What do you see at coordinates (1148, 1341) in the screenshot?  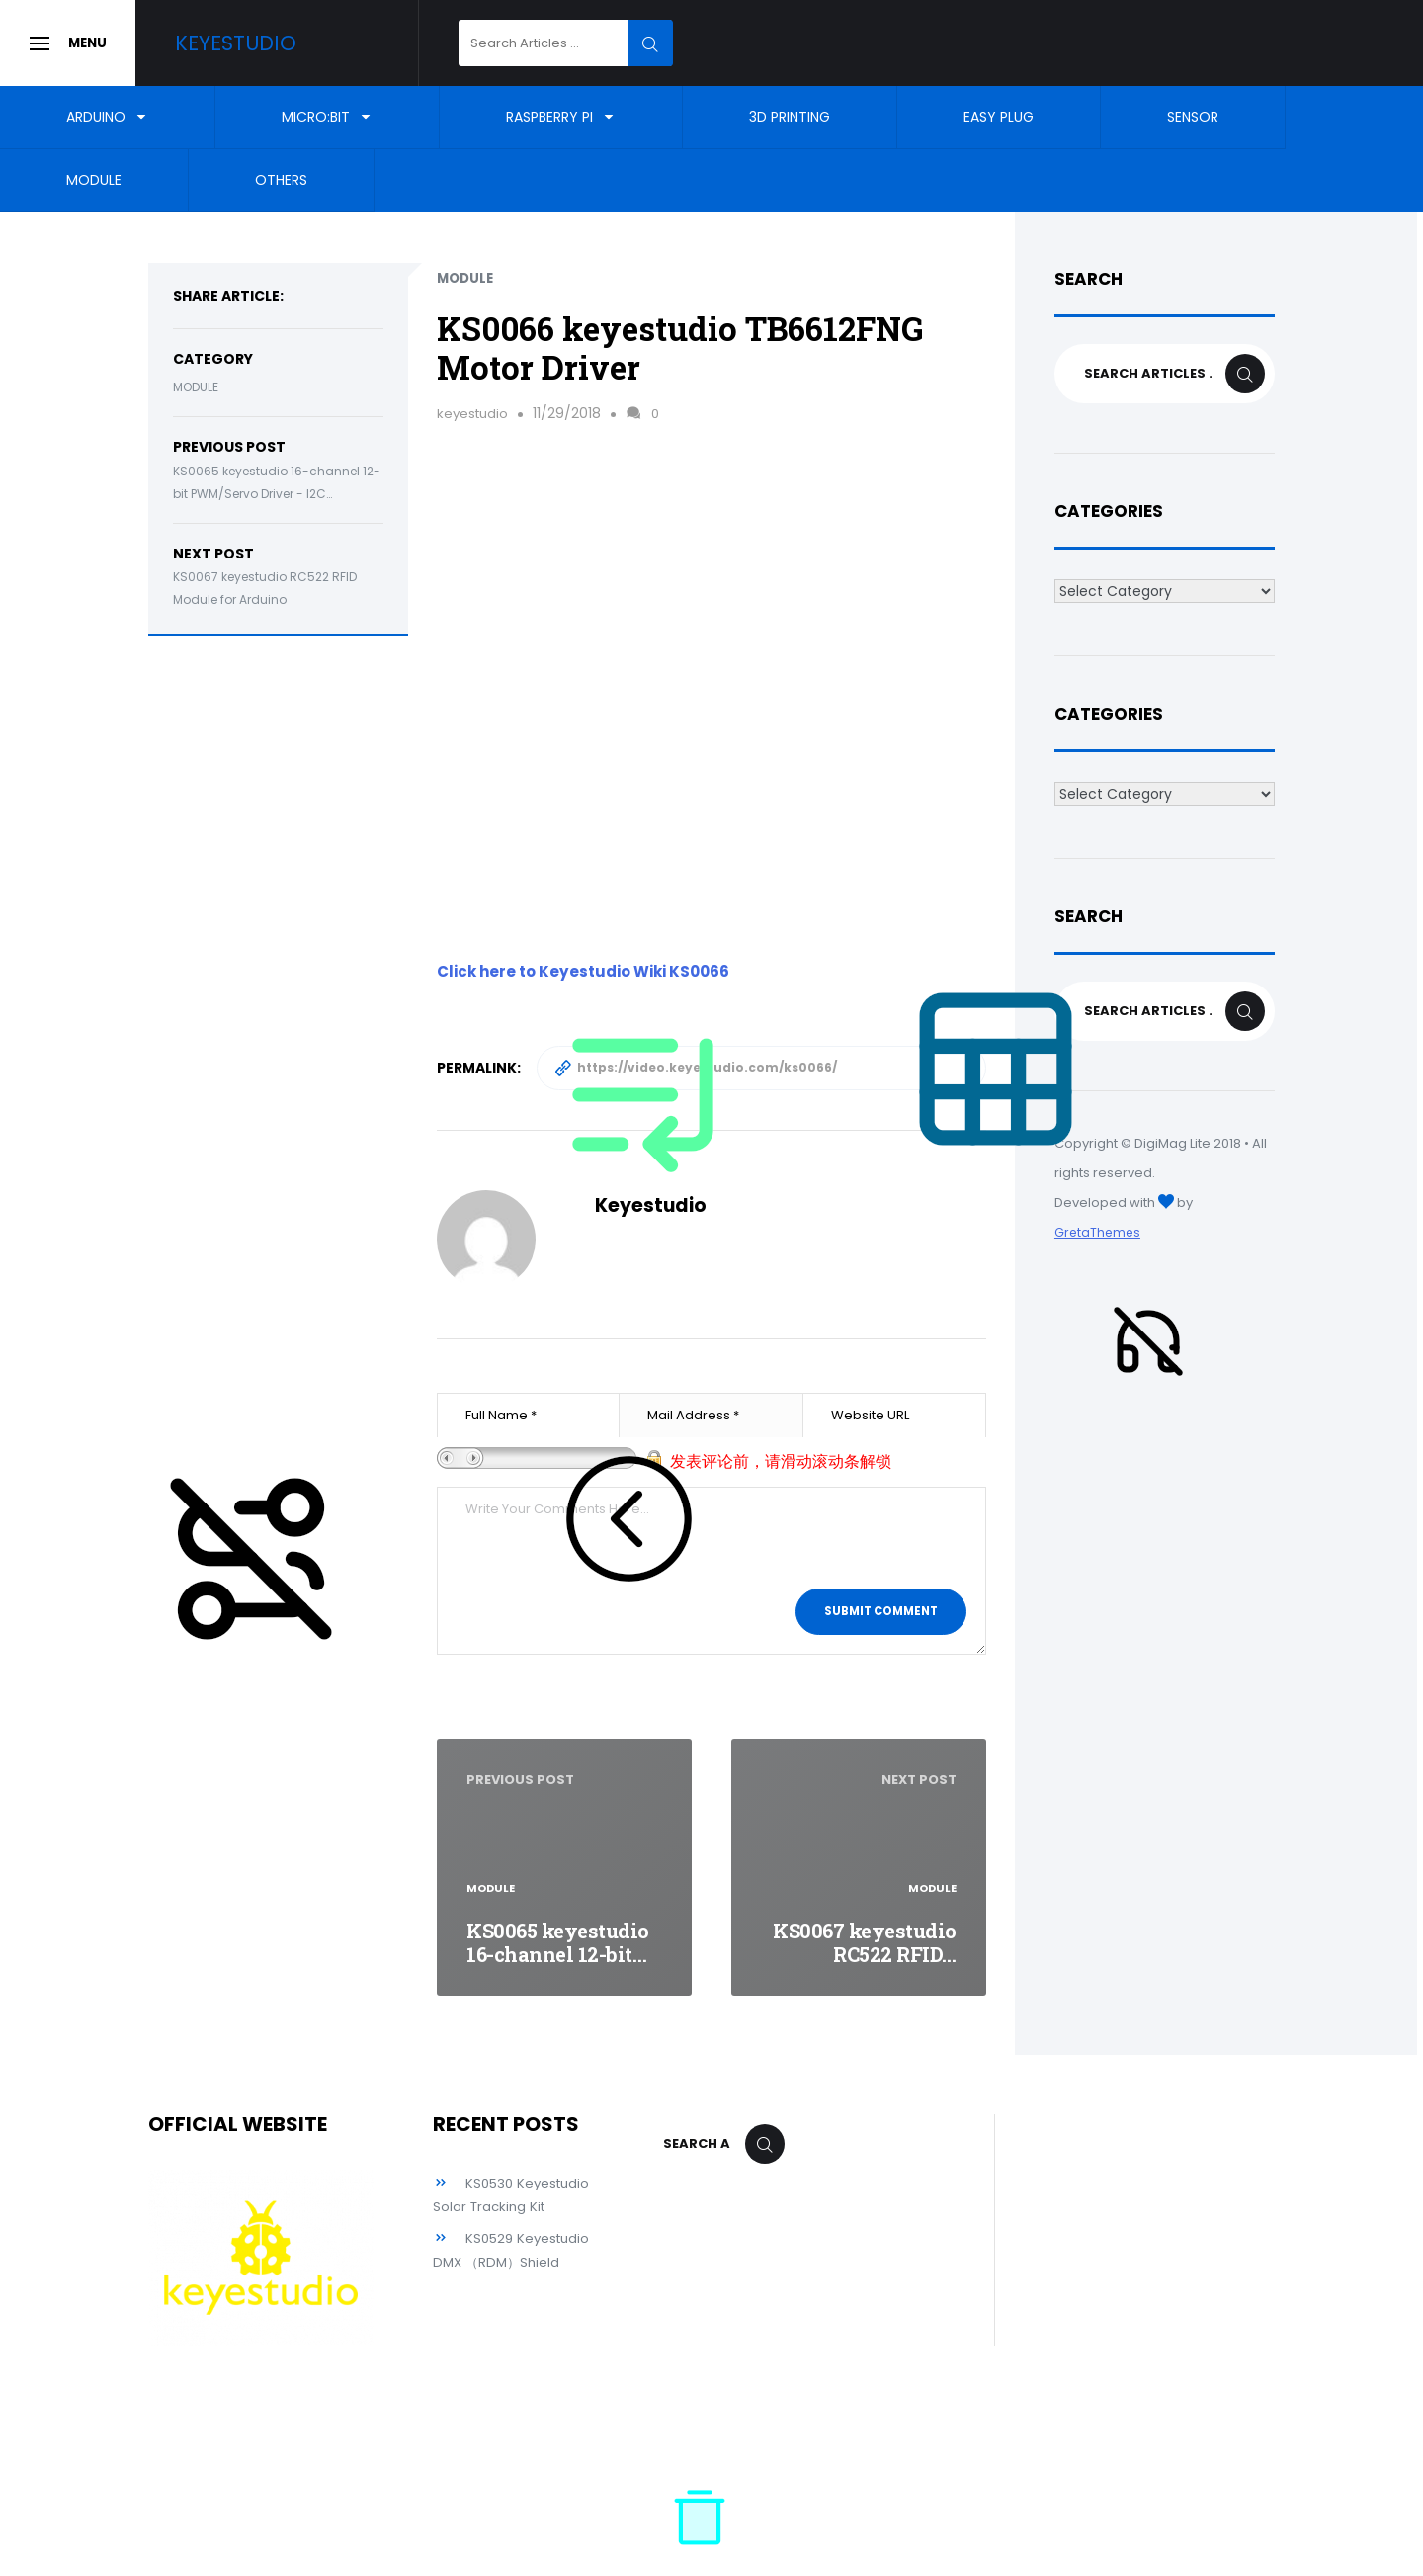 I see `mute or disable audio output` at bounding box center [1148, 1341].